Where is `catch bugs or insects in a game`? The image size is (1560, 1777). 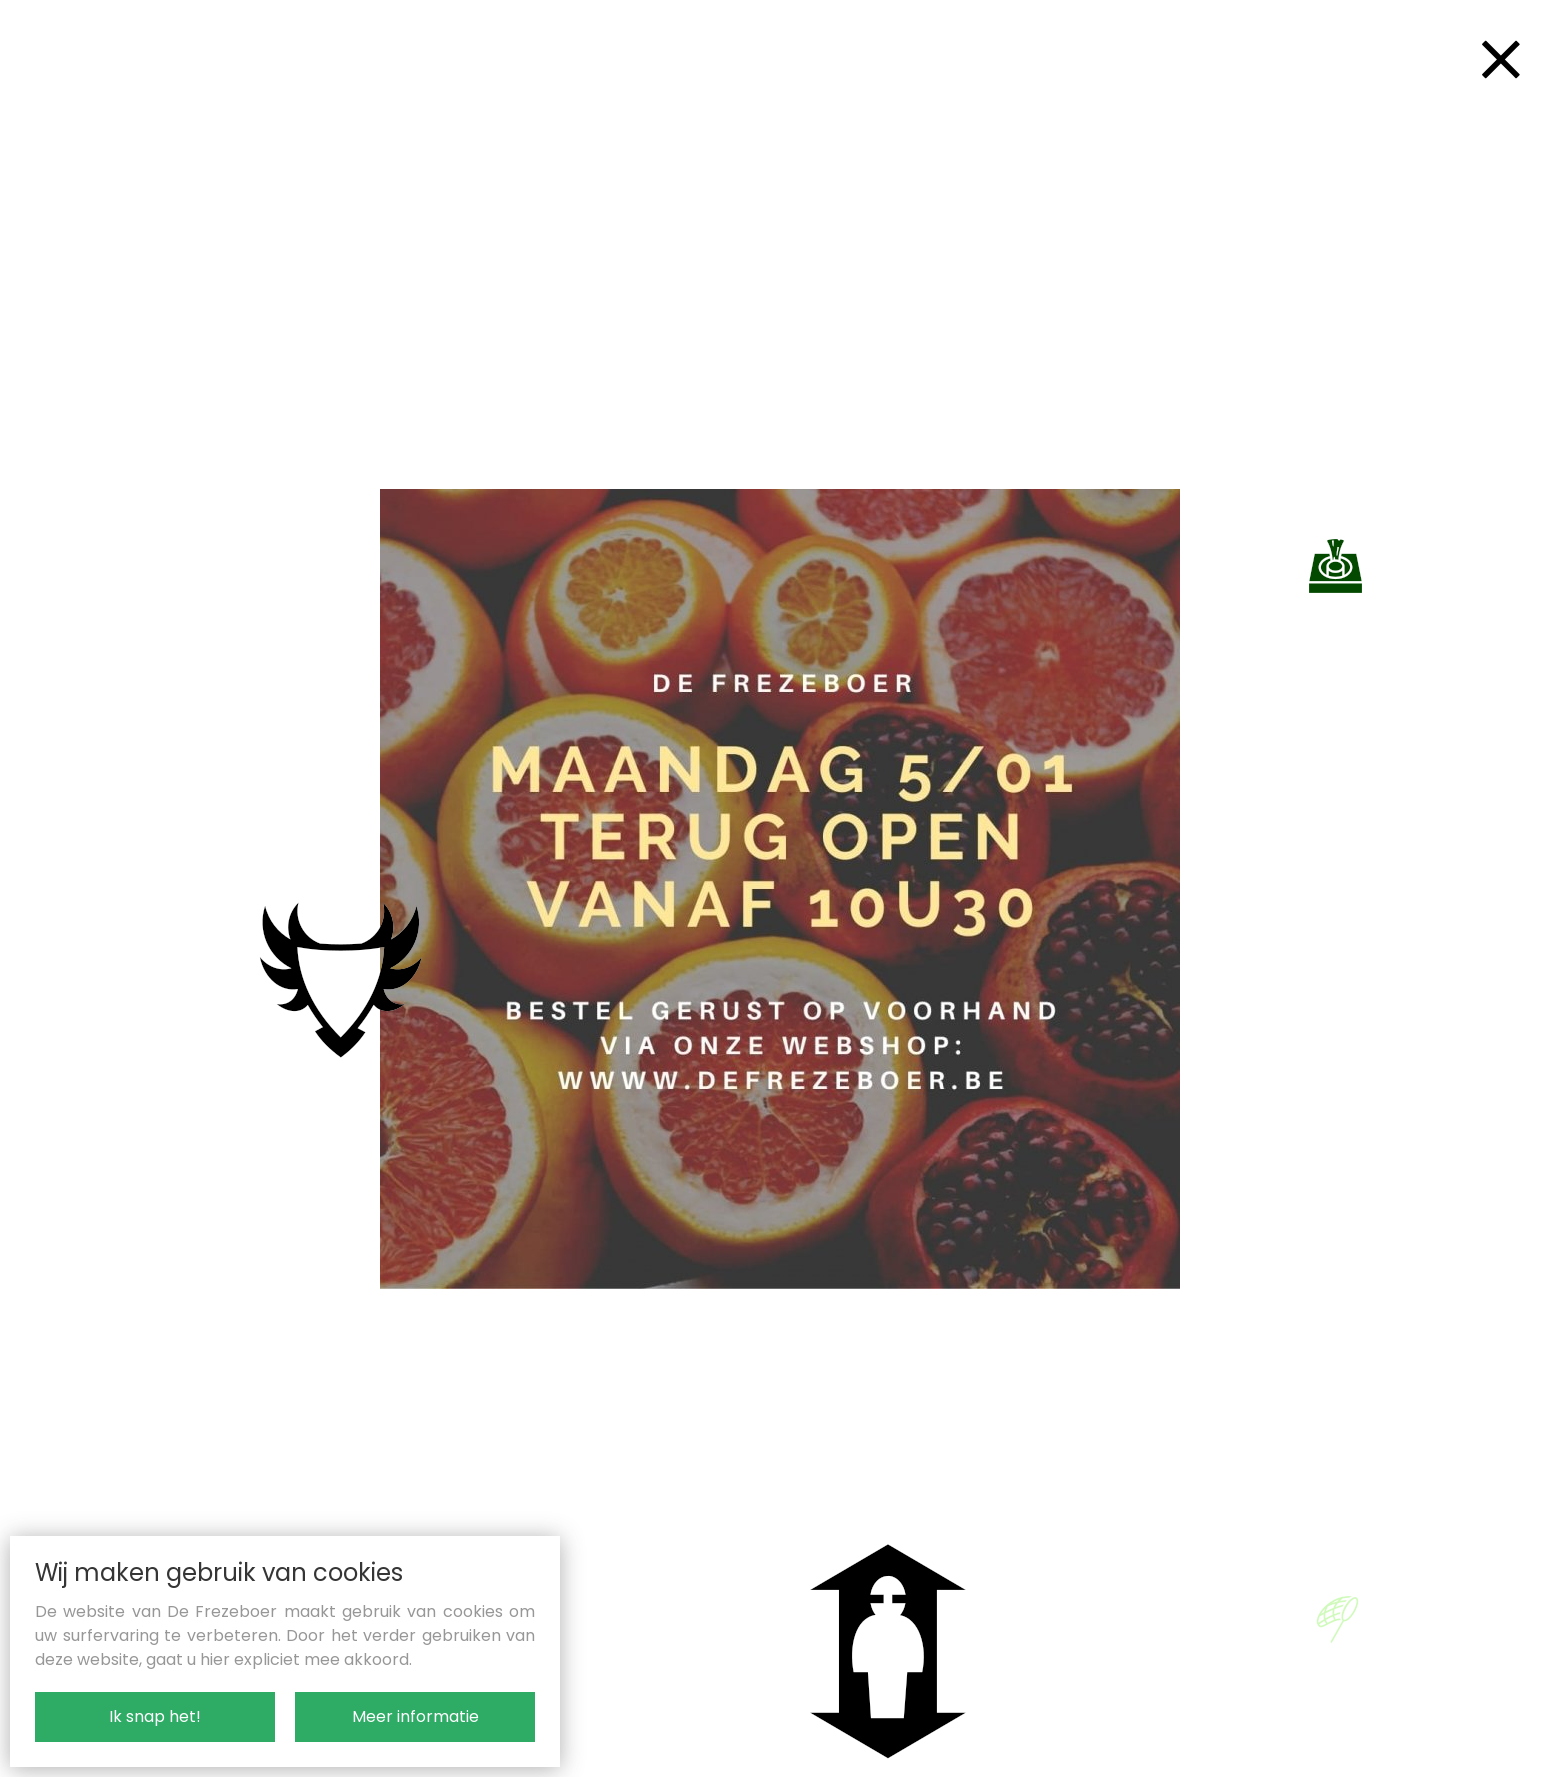
catch bugs or insects in a game is located at coordinates (1337, 1619).